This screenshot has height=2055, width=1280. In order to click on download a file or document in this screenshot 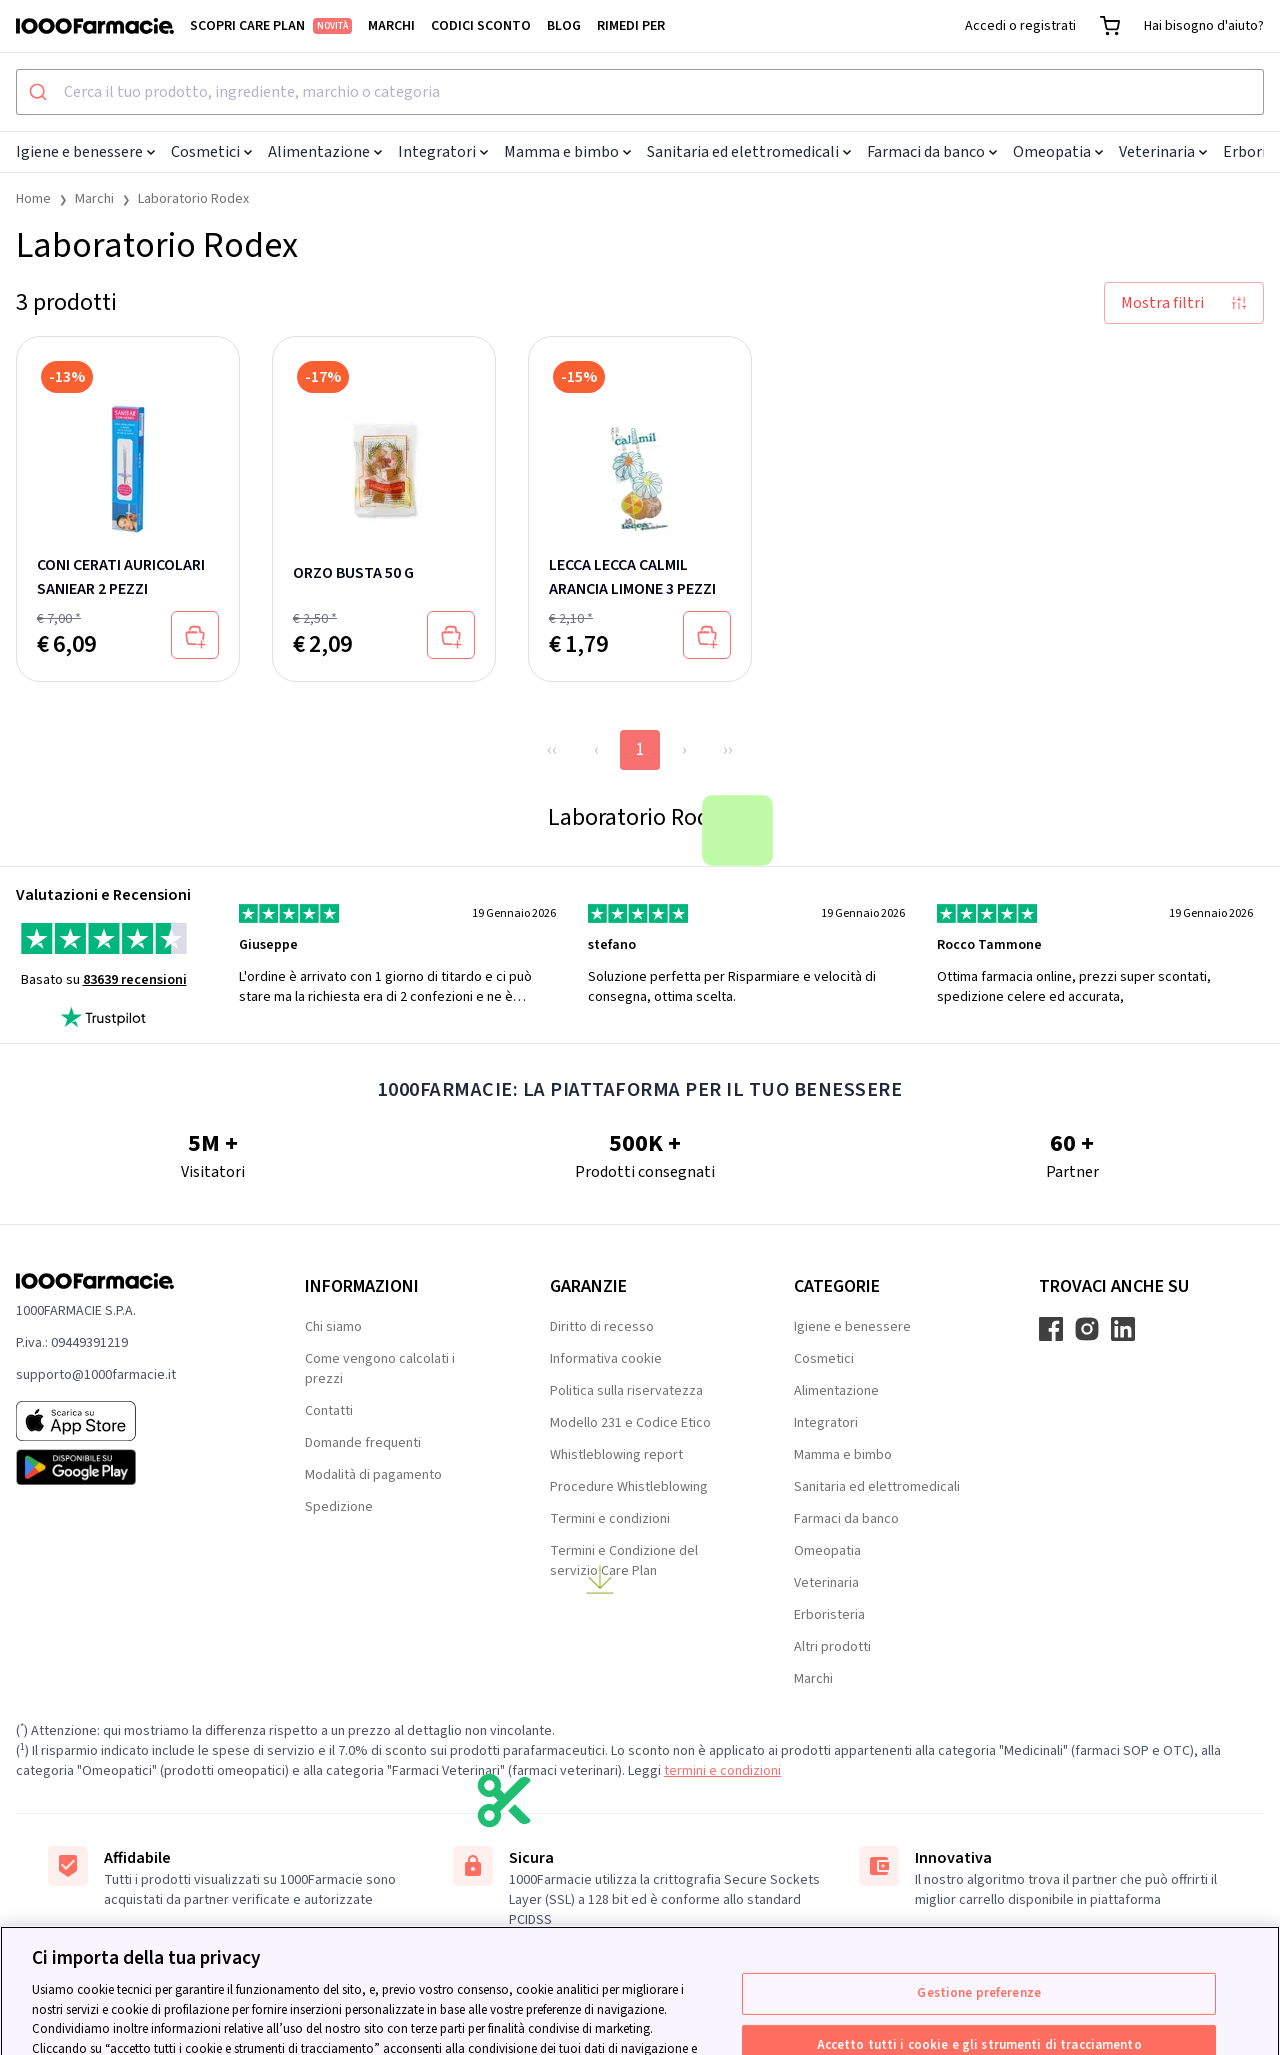, I will do `click(600, 1580)`.